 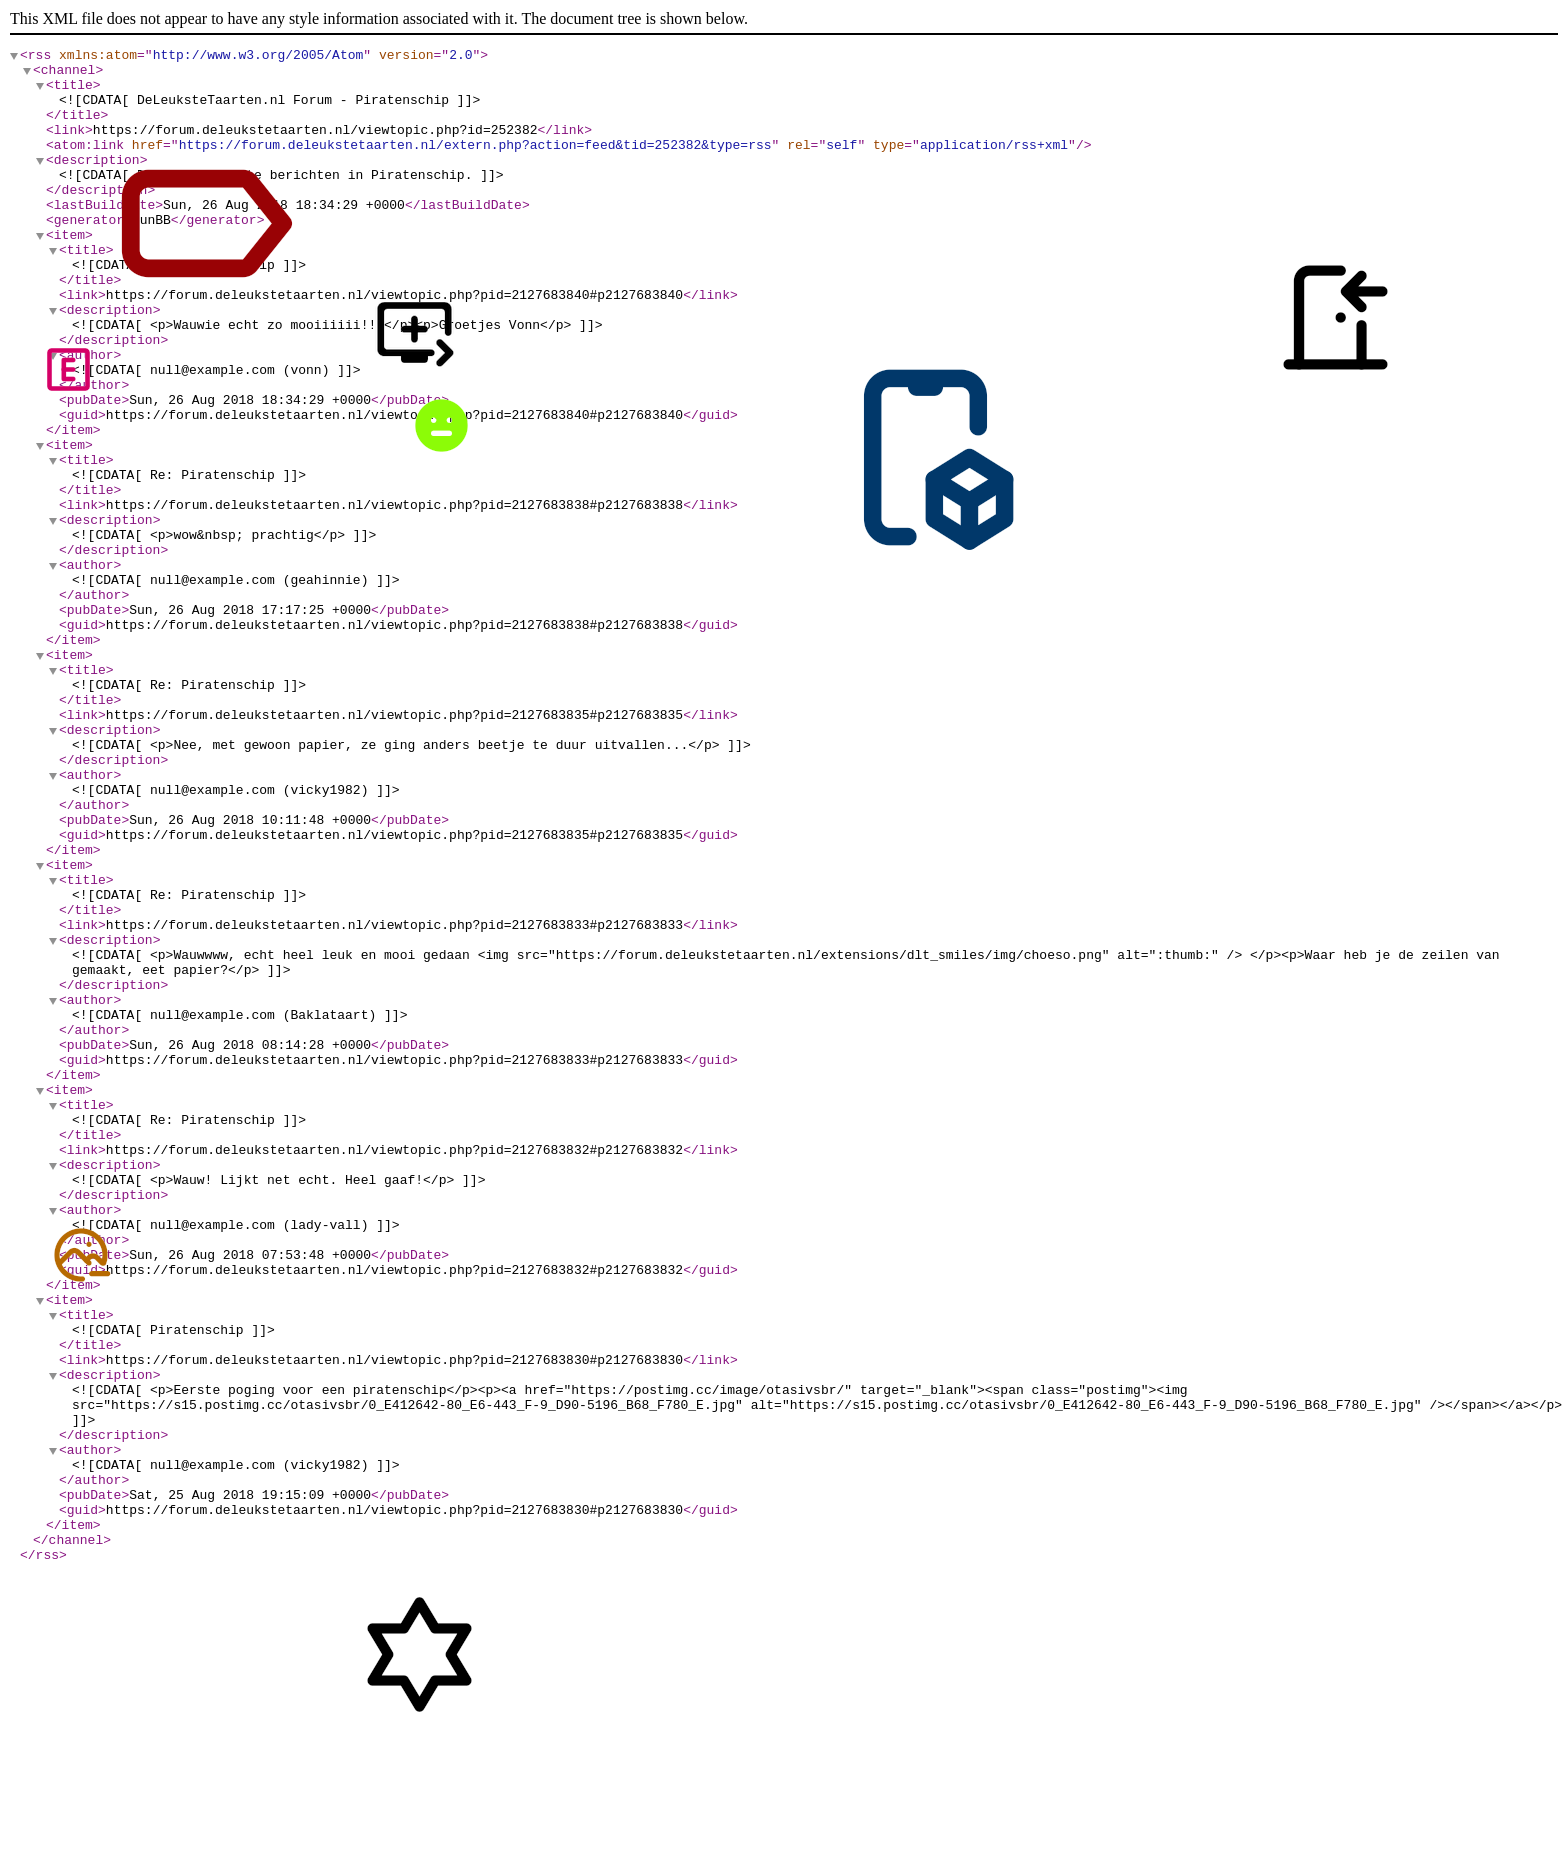 What do you see at coordinates (81, 1255) in the screenshot?
I see `remove a photo from your collection` at bounding box center [81, 1255].